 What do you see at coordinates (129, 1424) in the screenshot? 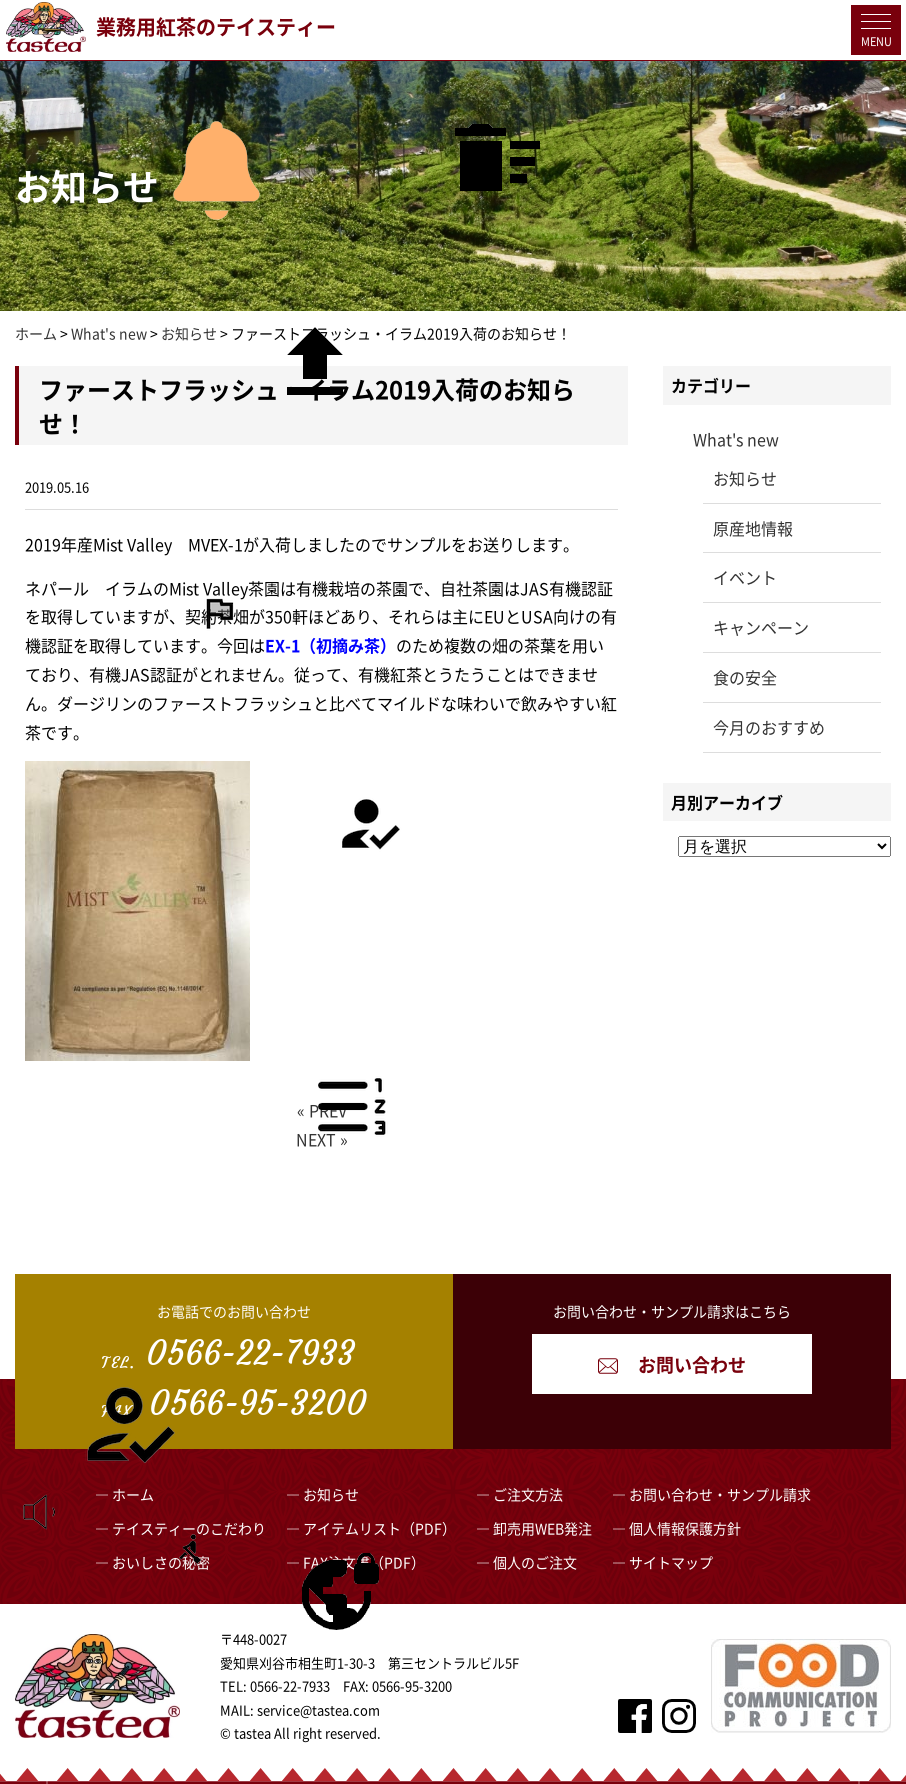
I see `indicates a verified or registered user` at bounding box center [129, 1424].